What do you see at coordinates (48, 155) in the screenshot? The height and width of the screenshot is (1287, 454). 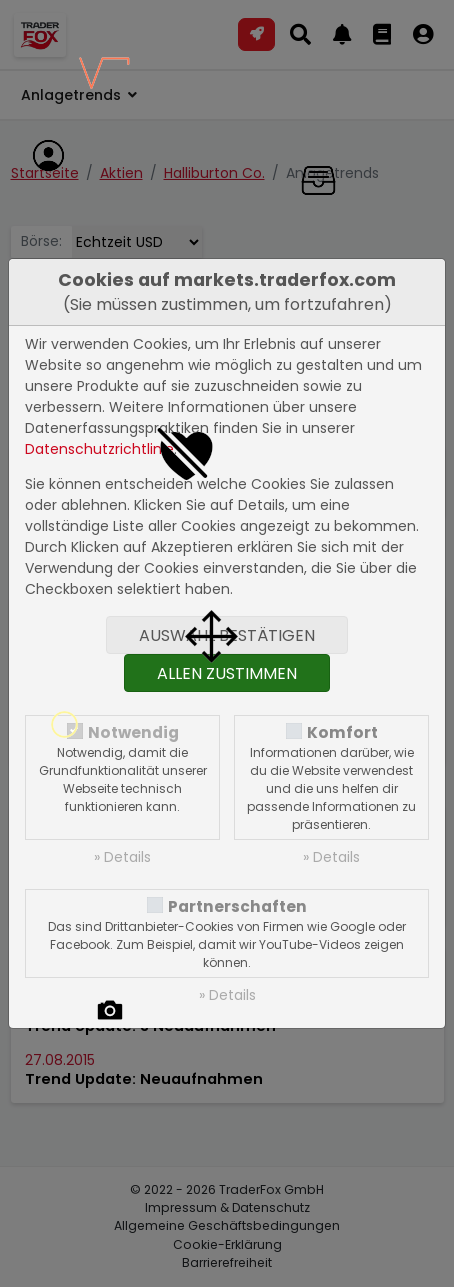 I see `access your user profile` at bounding box center [48, 155].